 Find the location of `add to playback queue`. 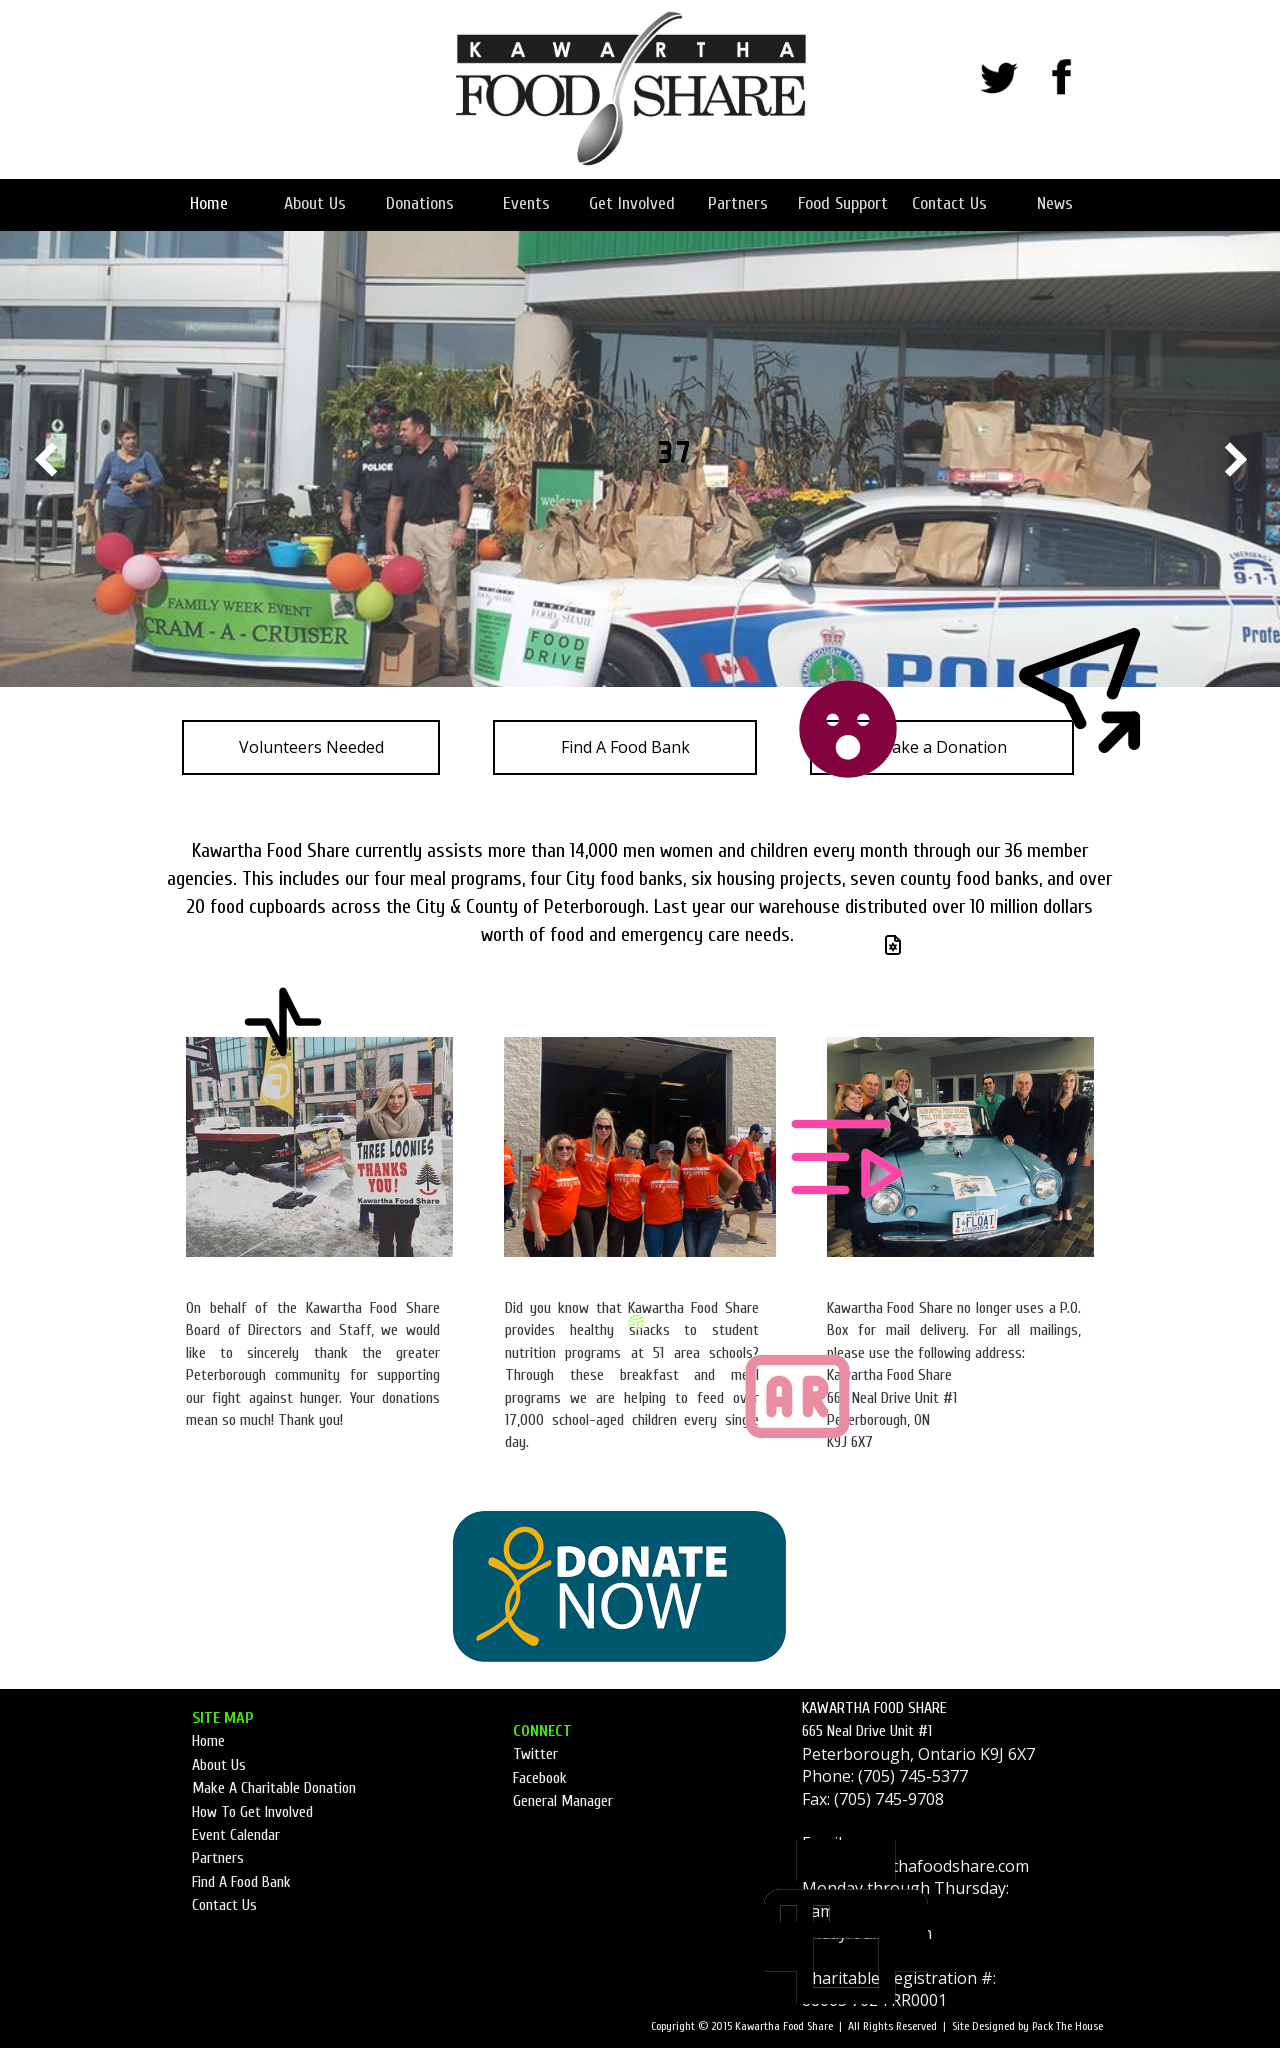

add to playback queue is located at coordinates (841, 1157).